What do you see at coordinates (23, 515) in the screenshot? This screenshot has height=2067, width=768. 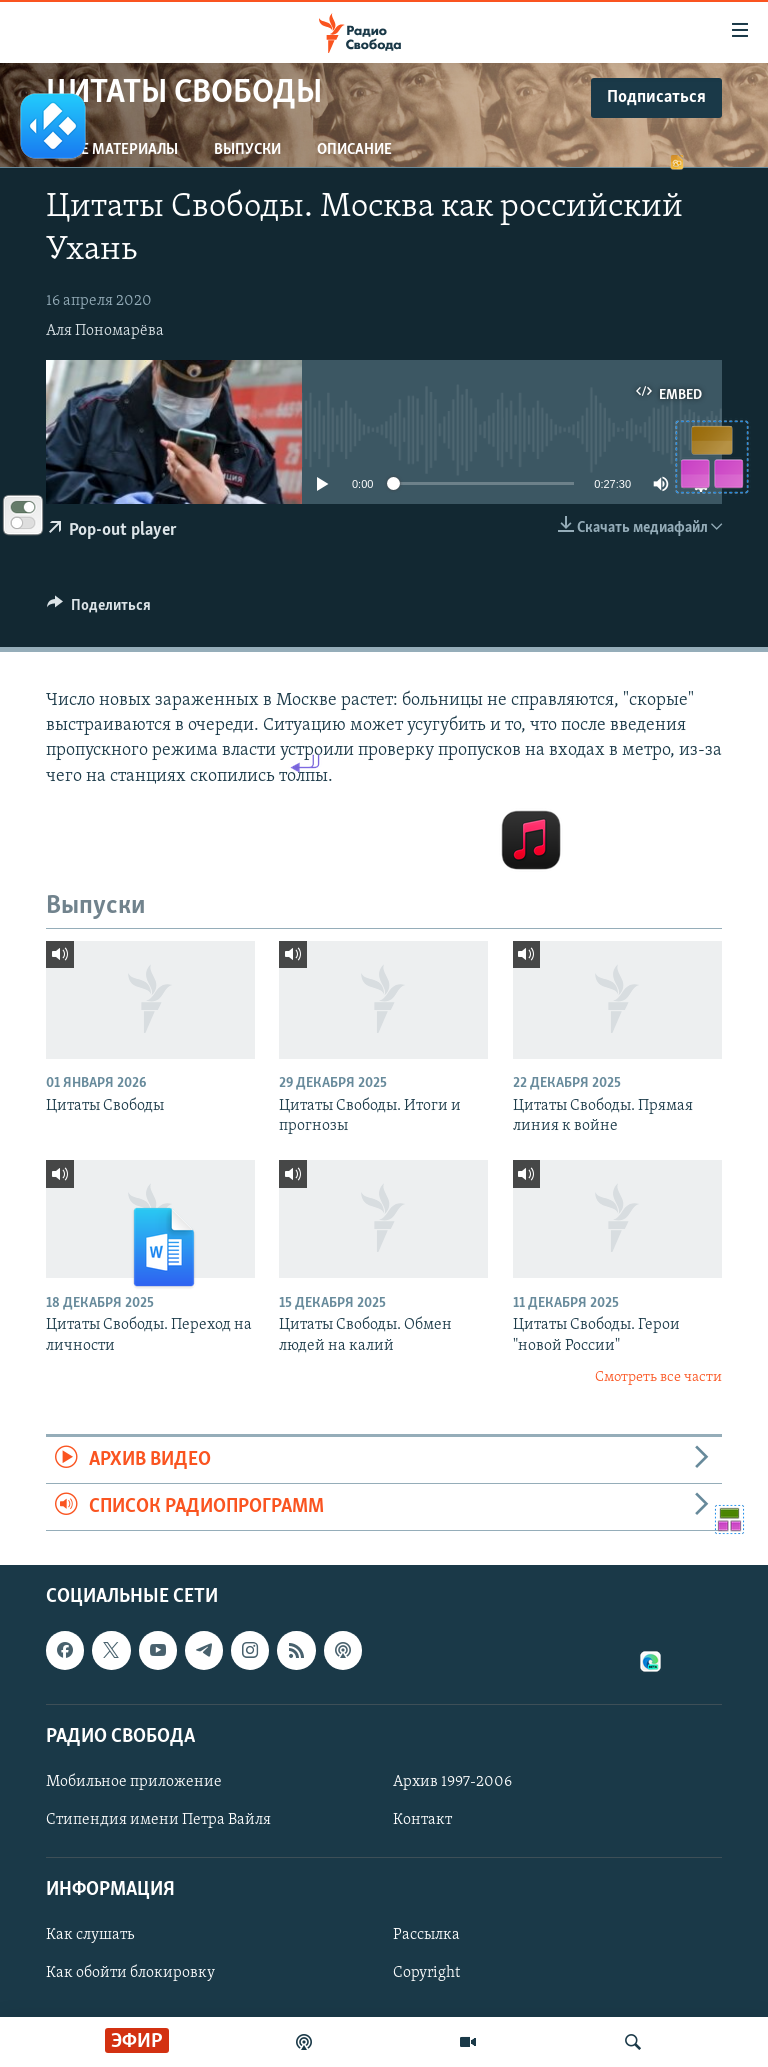 I see `open gnome tweaks settings` at bounding box center [23, 515].